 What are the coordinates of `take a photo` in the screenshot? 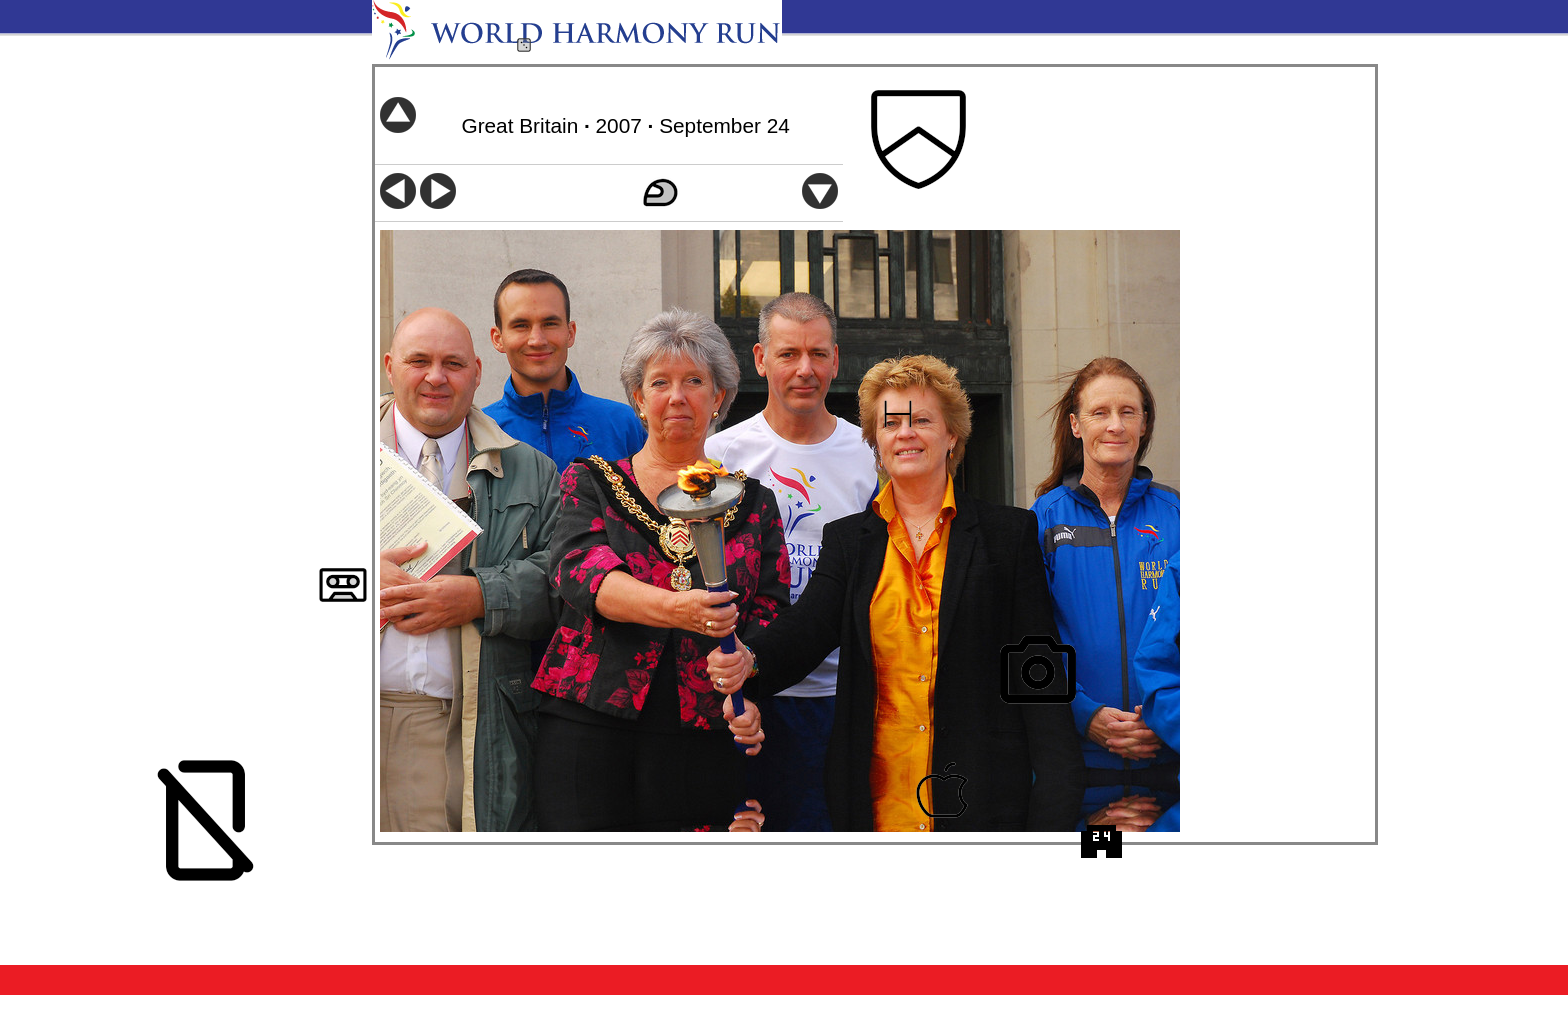 It's located at (1038, 671).